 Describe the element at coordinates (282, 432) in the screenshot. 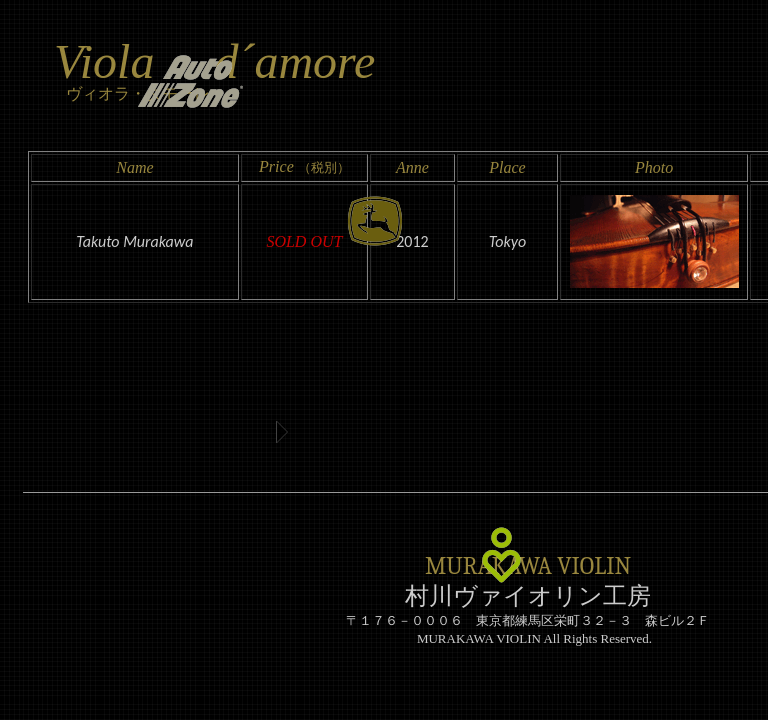

I see `expand a collapsed menu or section` at that location.